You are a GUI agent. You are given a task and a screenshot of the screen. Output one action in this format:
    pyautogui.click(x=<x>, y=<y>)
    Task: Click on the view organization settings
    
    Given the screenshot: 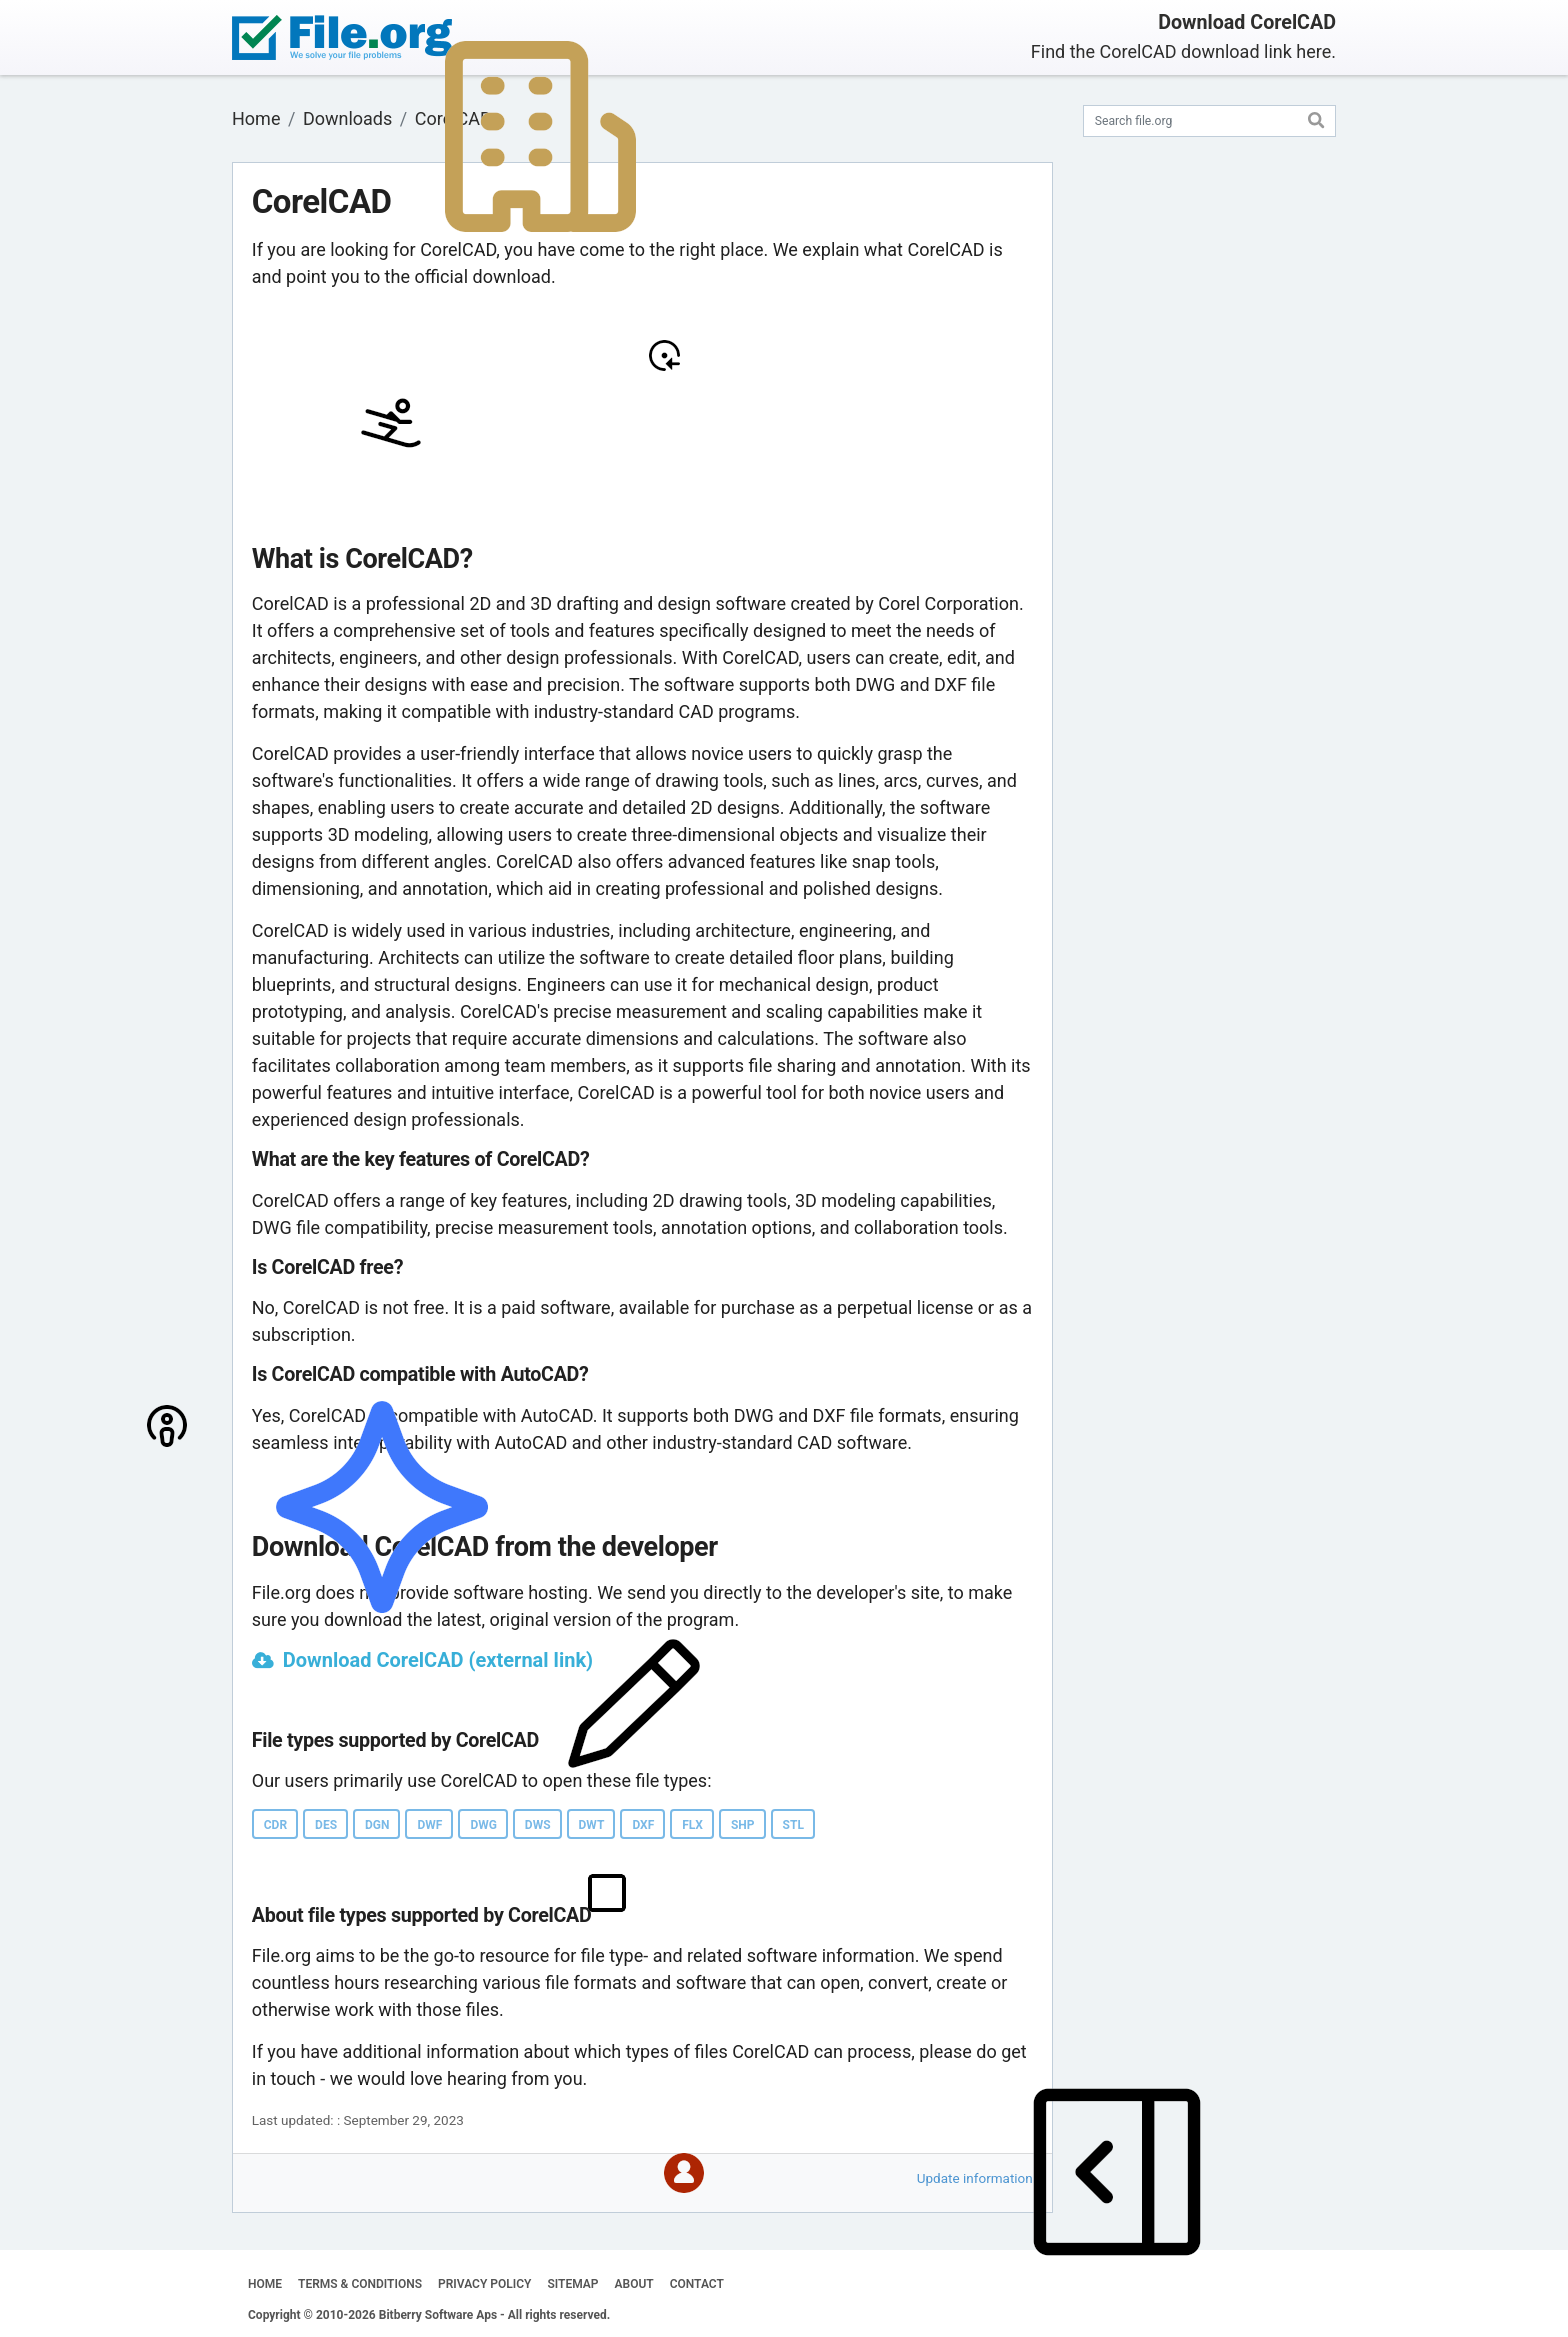 What is the action you would take?
    pyautogui.click(x=540, y=136)
    